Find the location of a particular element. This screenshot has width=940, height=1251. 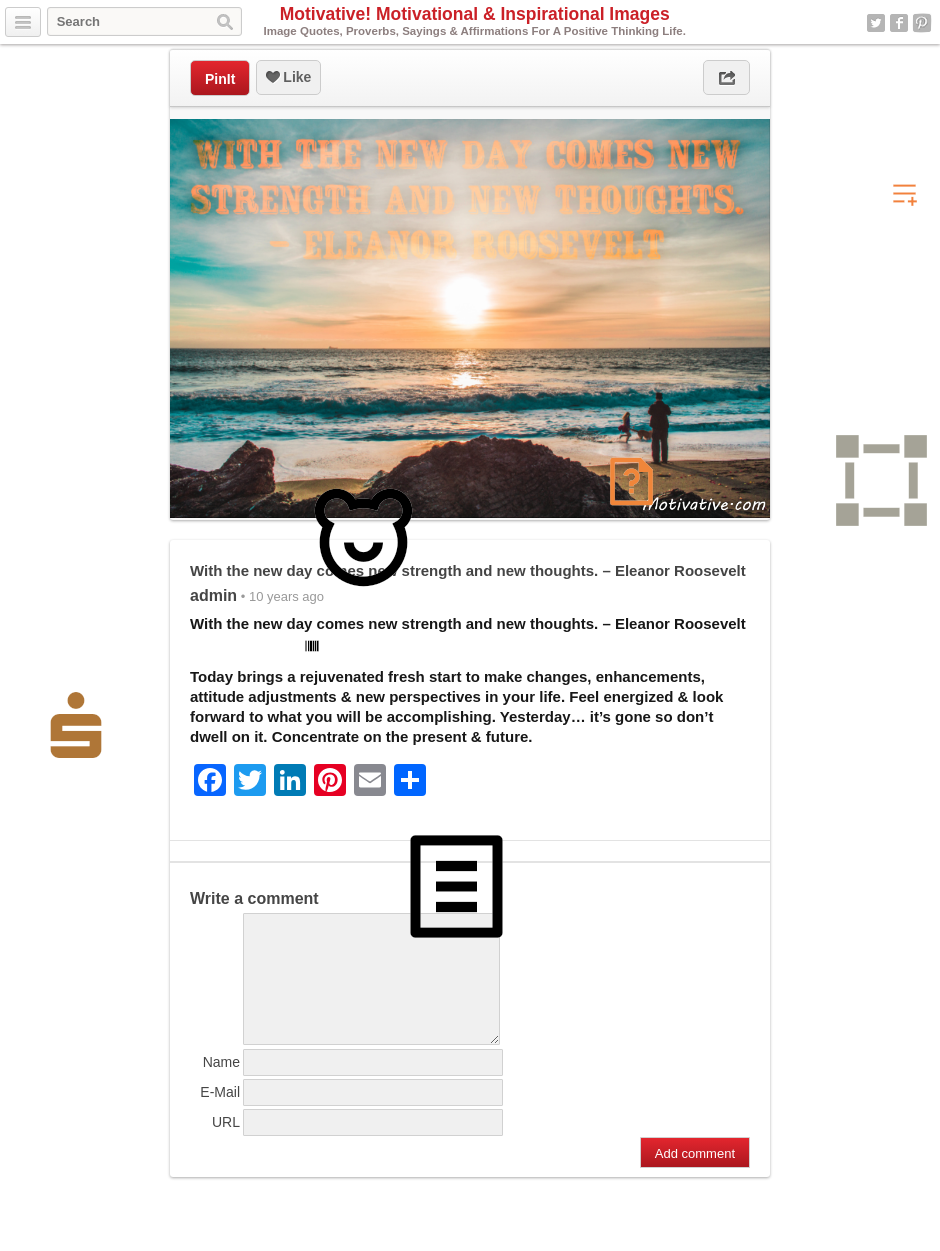

view file list or document directory is located at coordinates (456, 886).